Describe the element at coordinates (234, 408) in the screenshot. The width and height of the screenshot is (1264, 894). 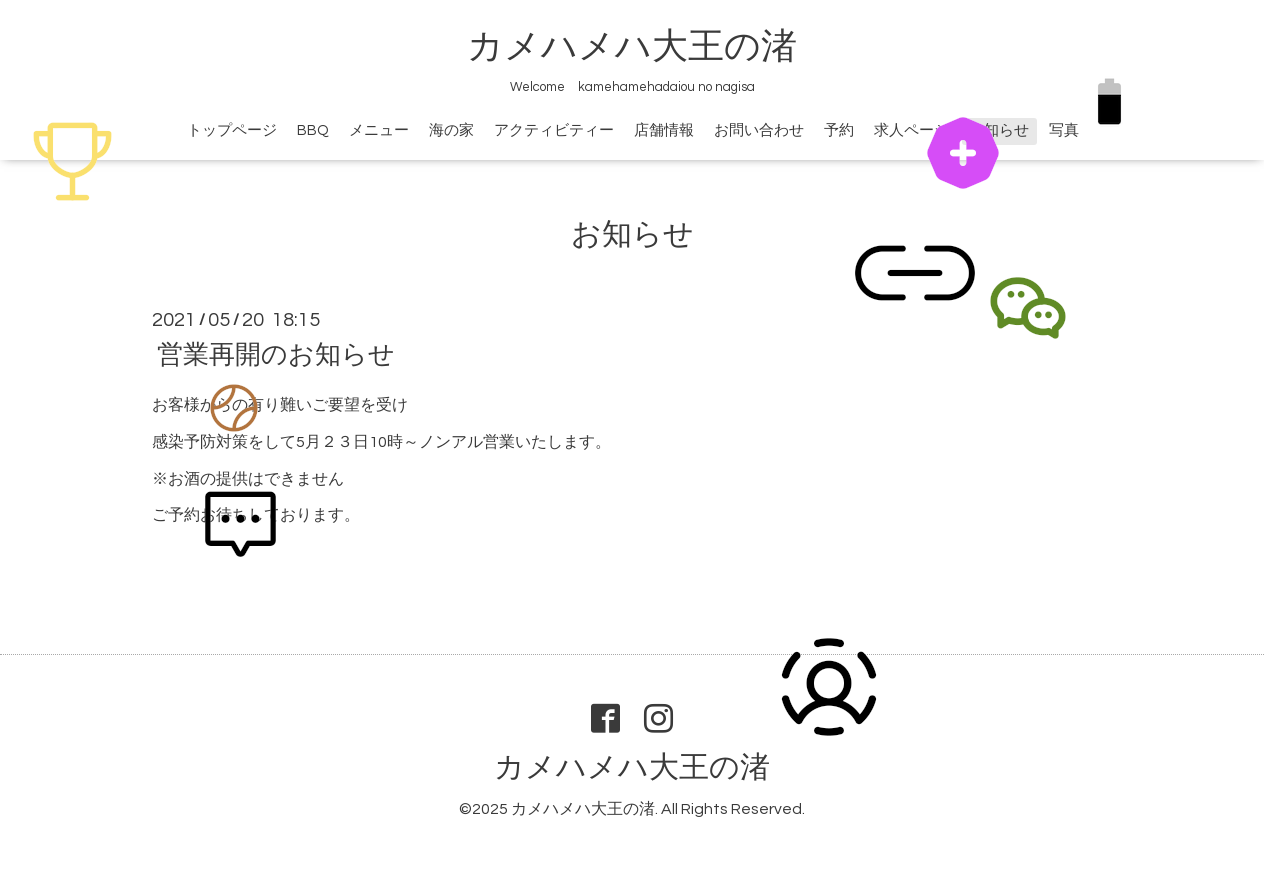
I see `view tennis or sports-related content` at that location.